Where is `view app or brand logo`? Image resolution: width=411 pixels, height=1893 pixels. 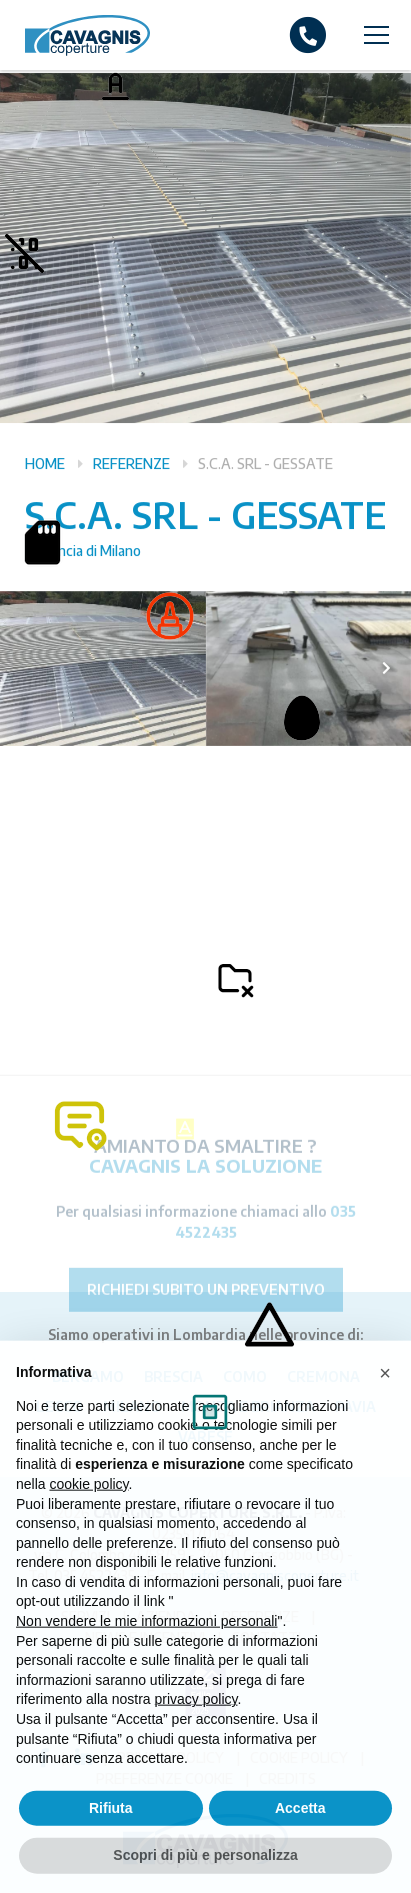 view app or brand logo is located at coordinates (210, 1412).